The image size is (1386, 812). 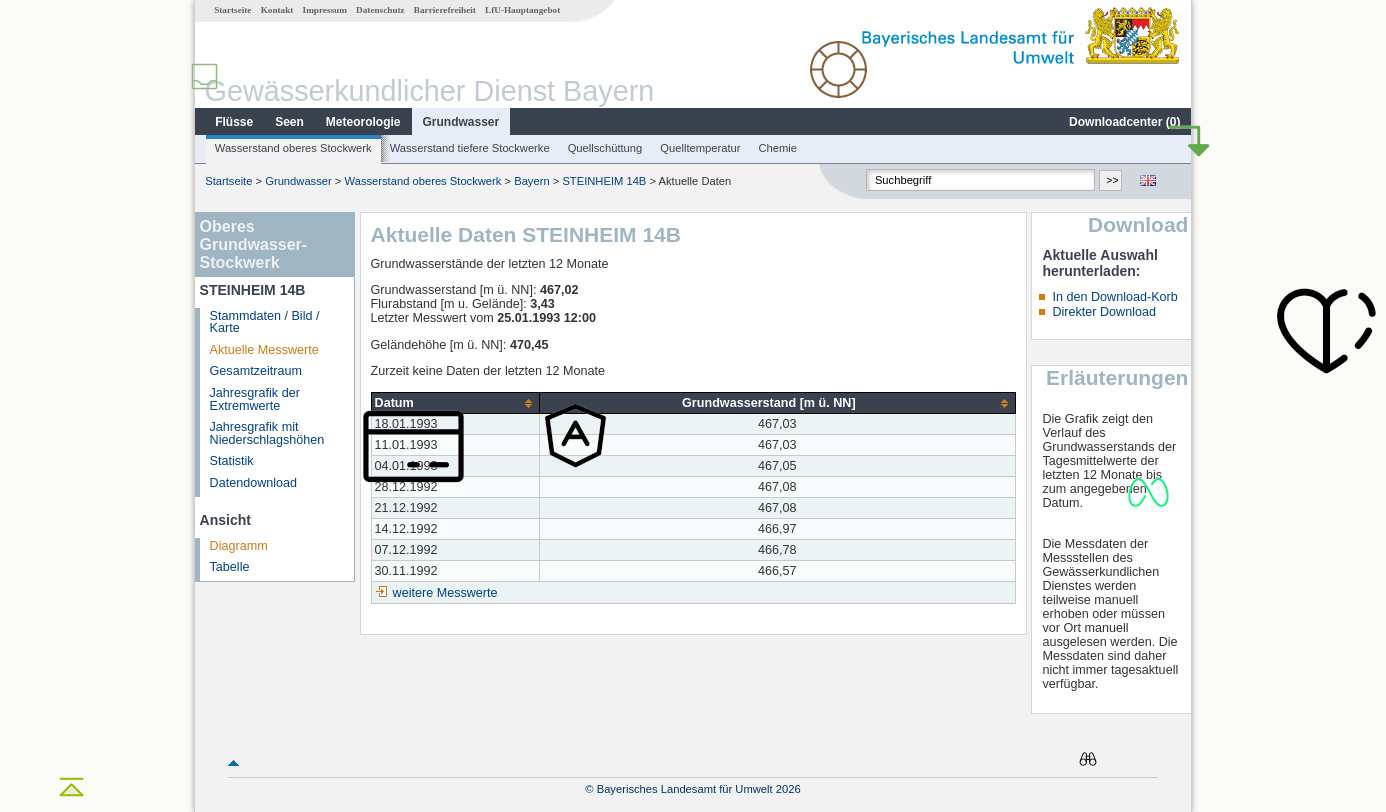 I want to click on move item right then down, so click(x=1189, y=139).